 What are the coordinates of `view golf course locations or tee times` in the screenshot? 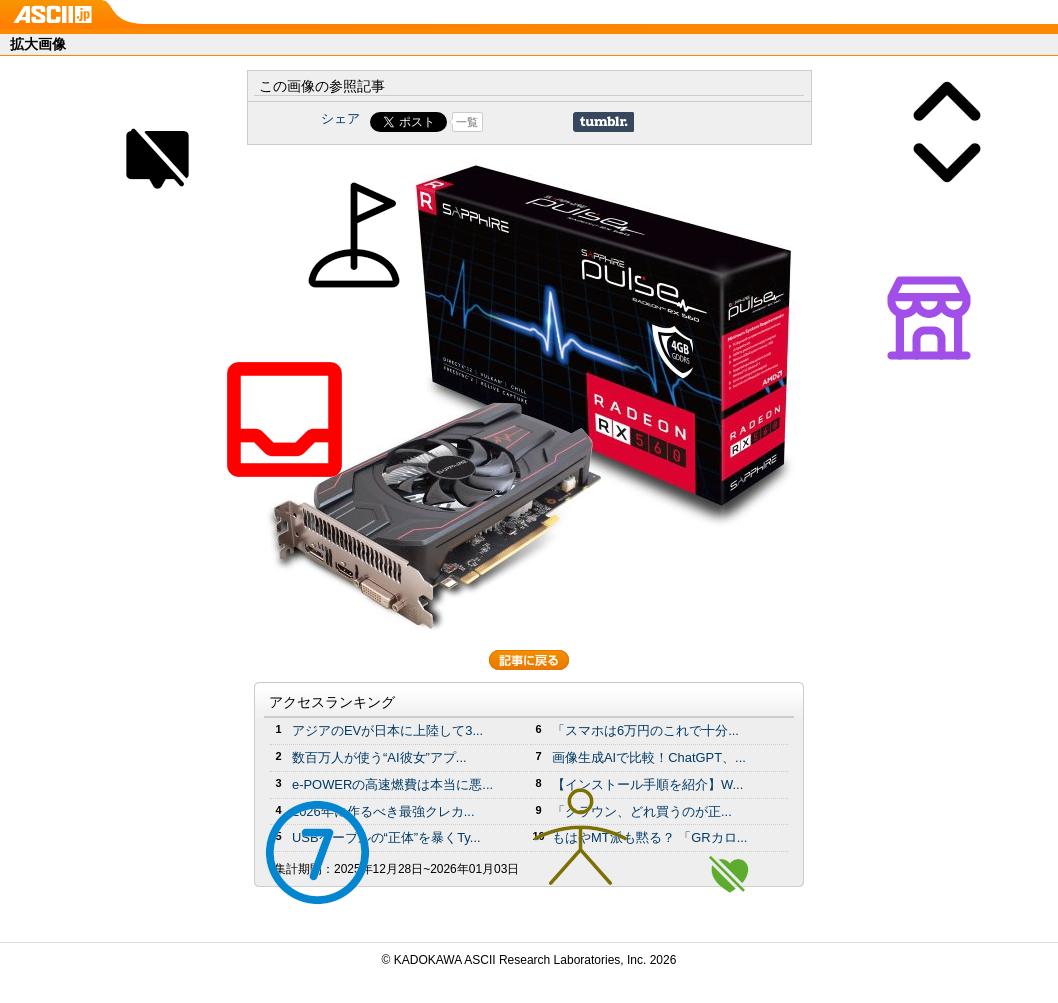 It's located at (354, 235).